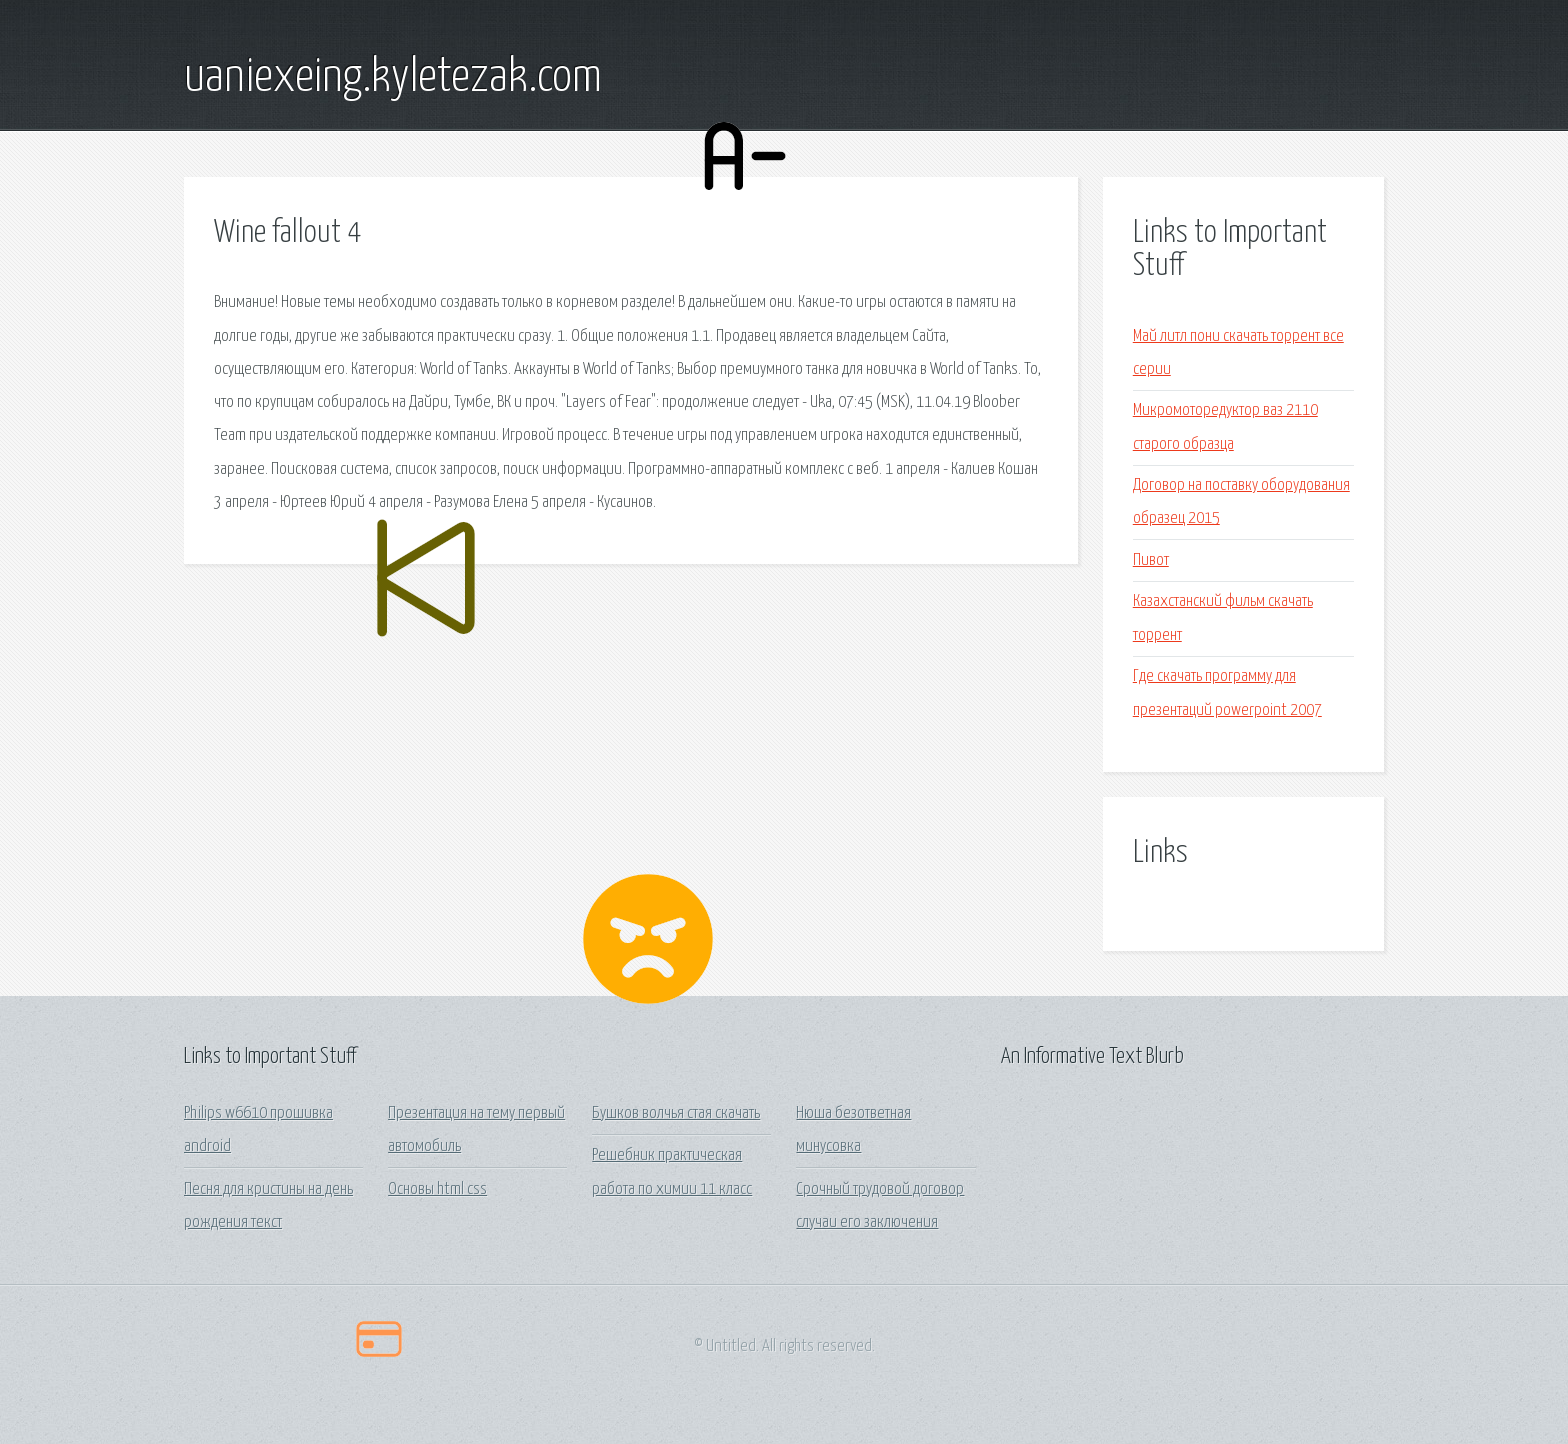  Describe the element at coordinates (648, 939) in the screenshot. I see `react to a message with anger` at that location.